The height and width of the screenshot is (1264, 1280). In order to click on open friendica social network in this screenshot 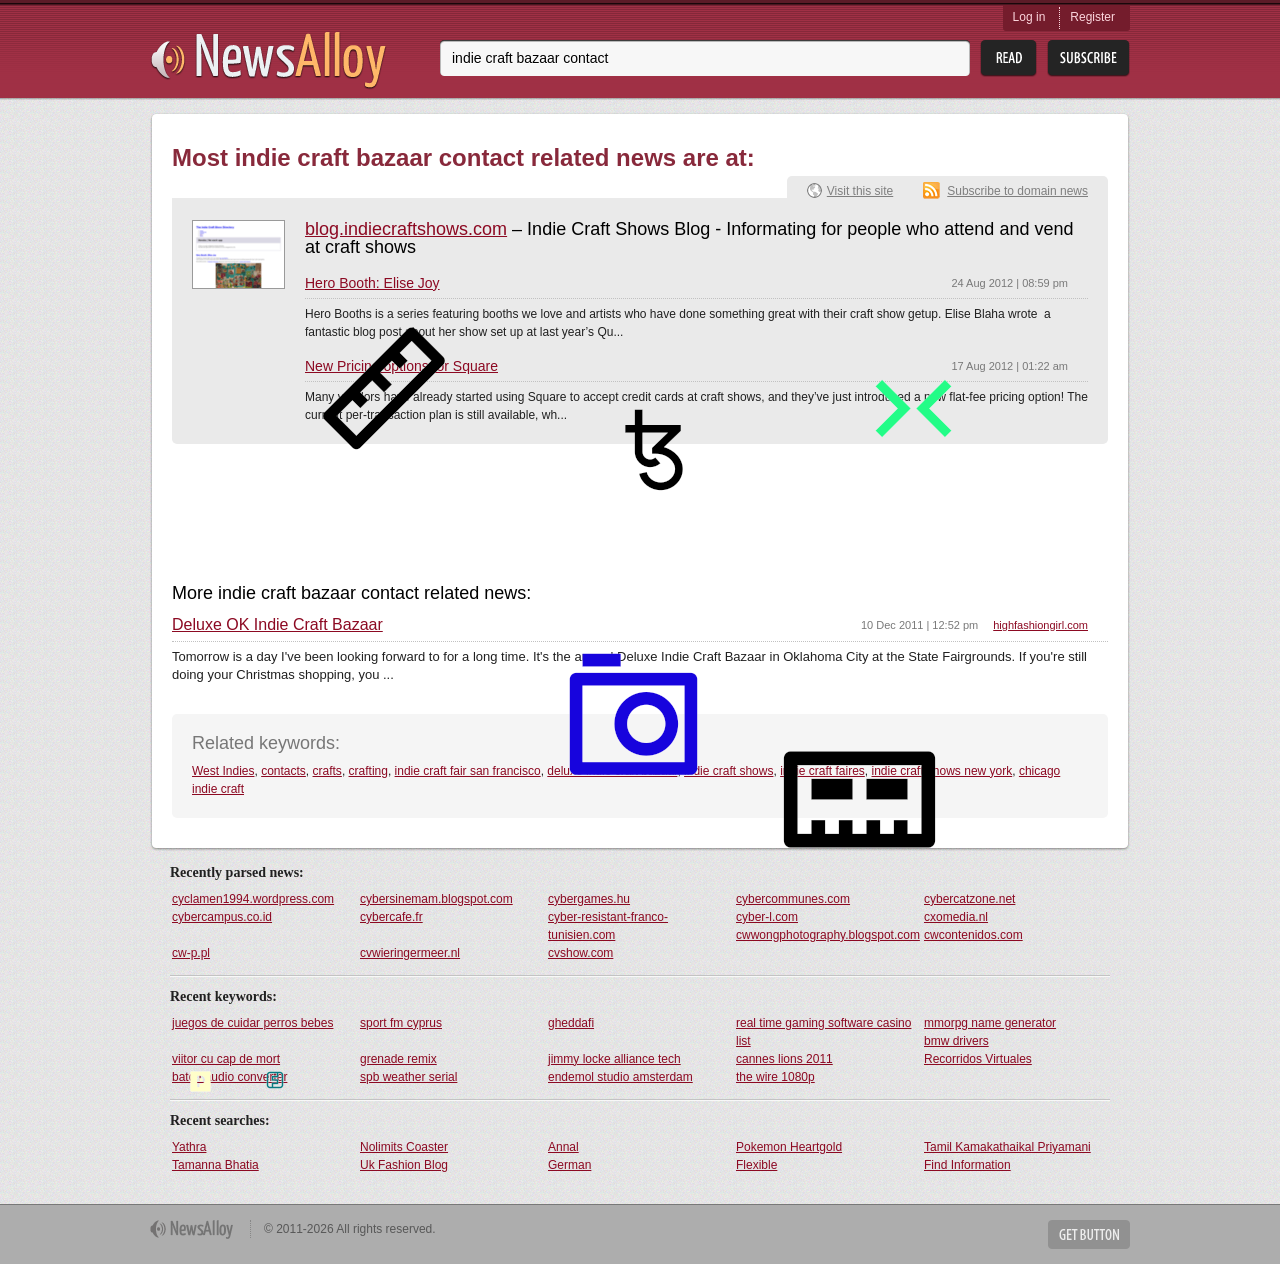, I will do `click(275, 1080)`.